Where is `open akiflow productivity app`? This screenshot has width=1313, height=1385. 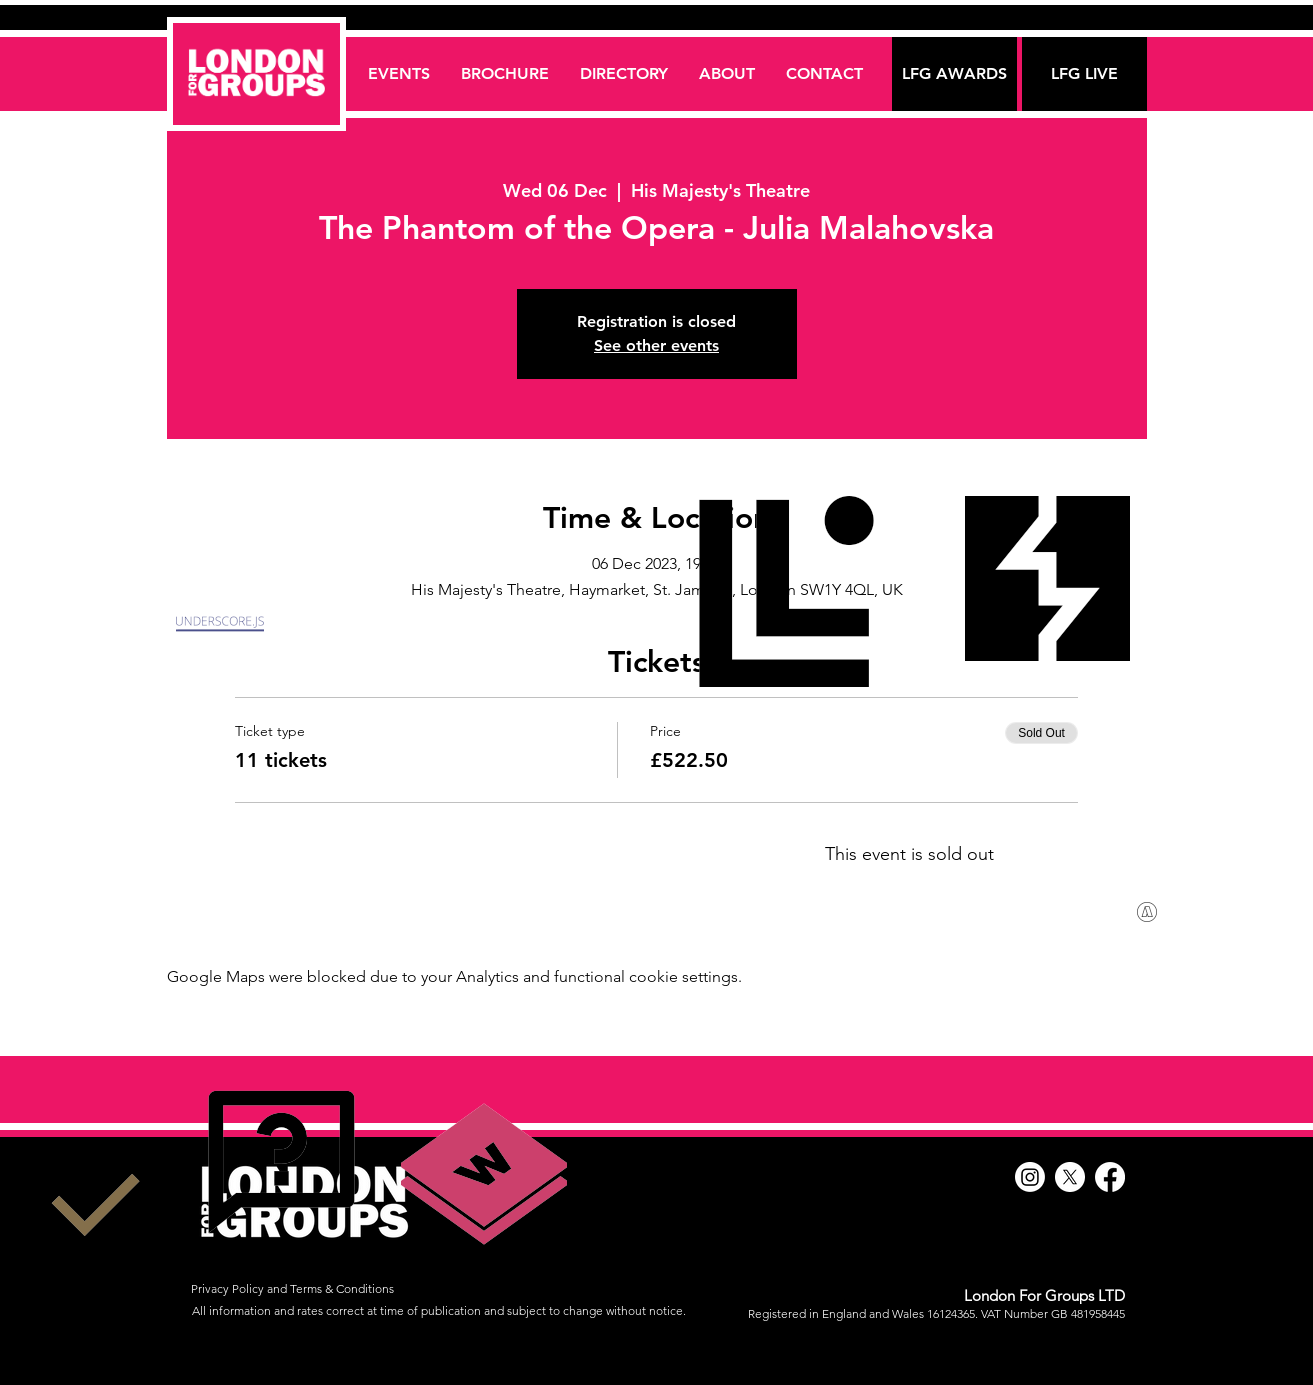
open akiflow productivity app is located at coordinates (1147, 912).